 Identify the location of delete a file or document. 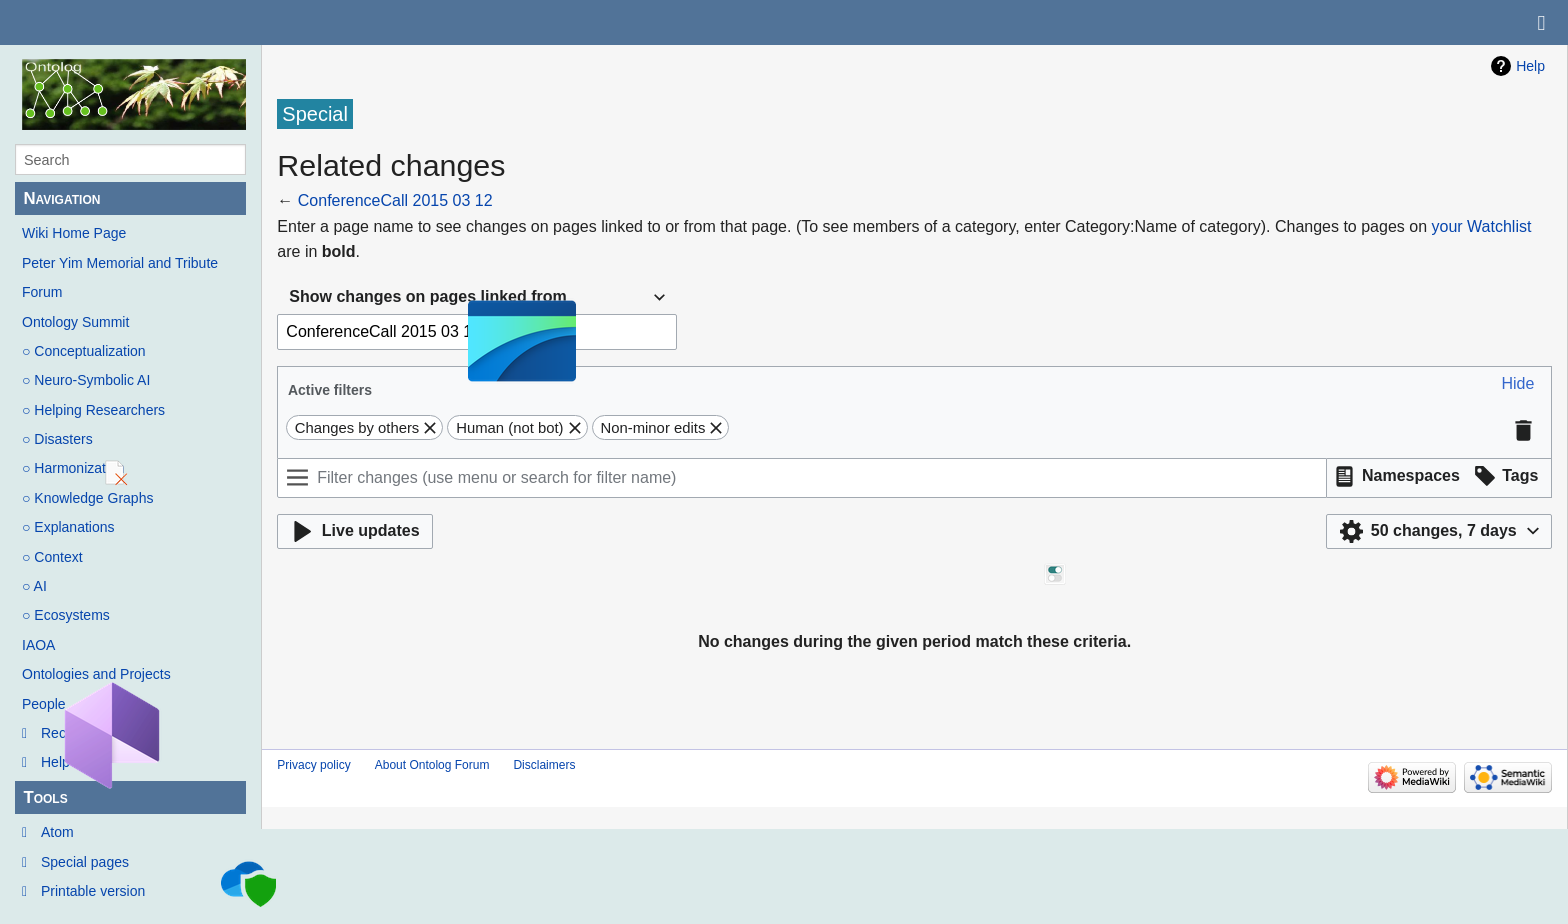
(114, 472).